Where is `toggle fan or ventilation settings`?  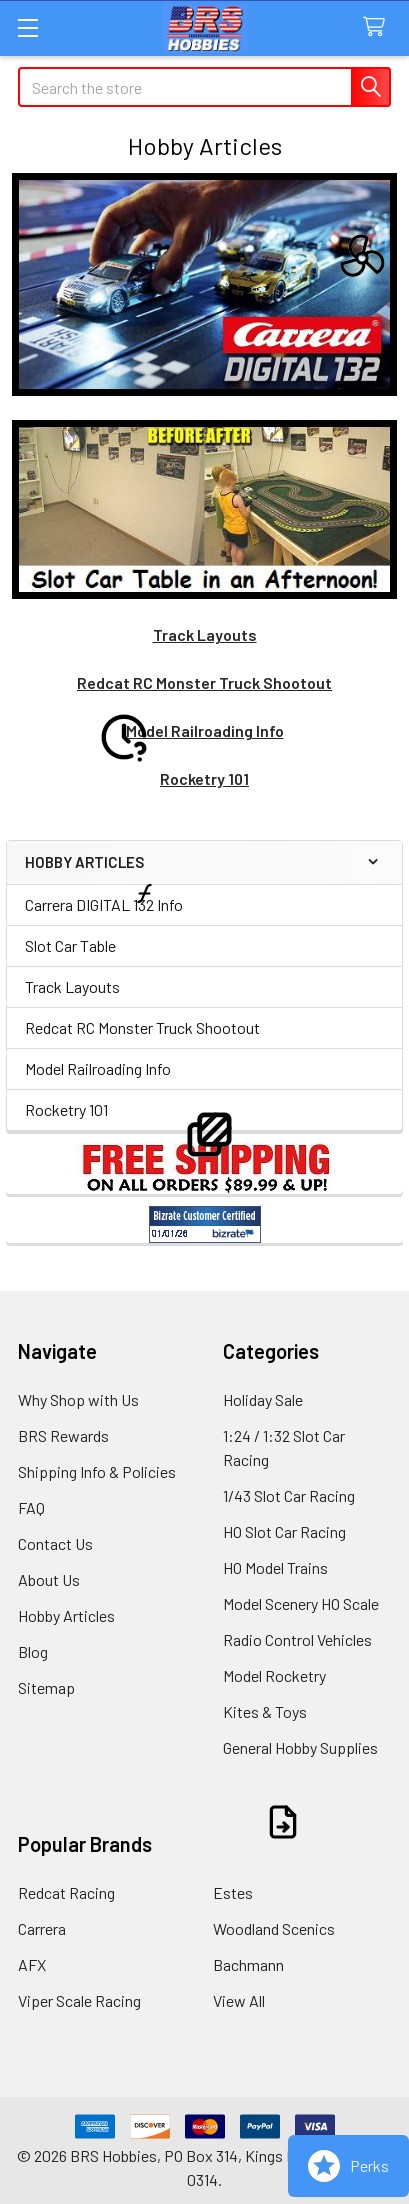 toggle fan or ventilation settings is located at coordinates (362, 258).